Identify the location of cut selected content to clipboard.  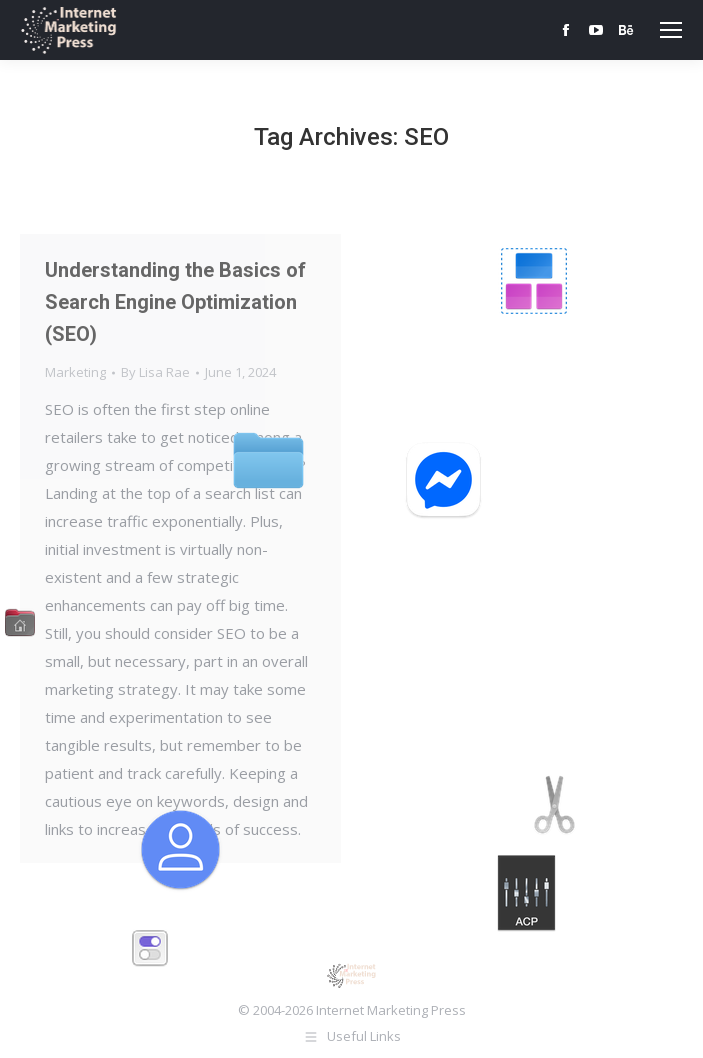
(554, 804).